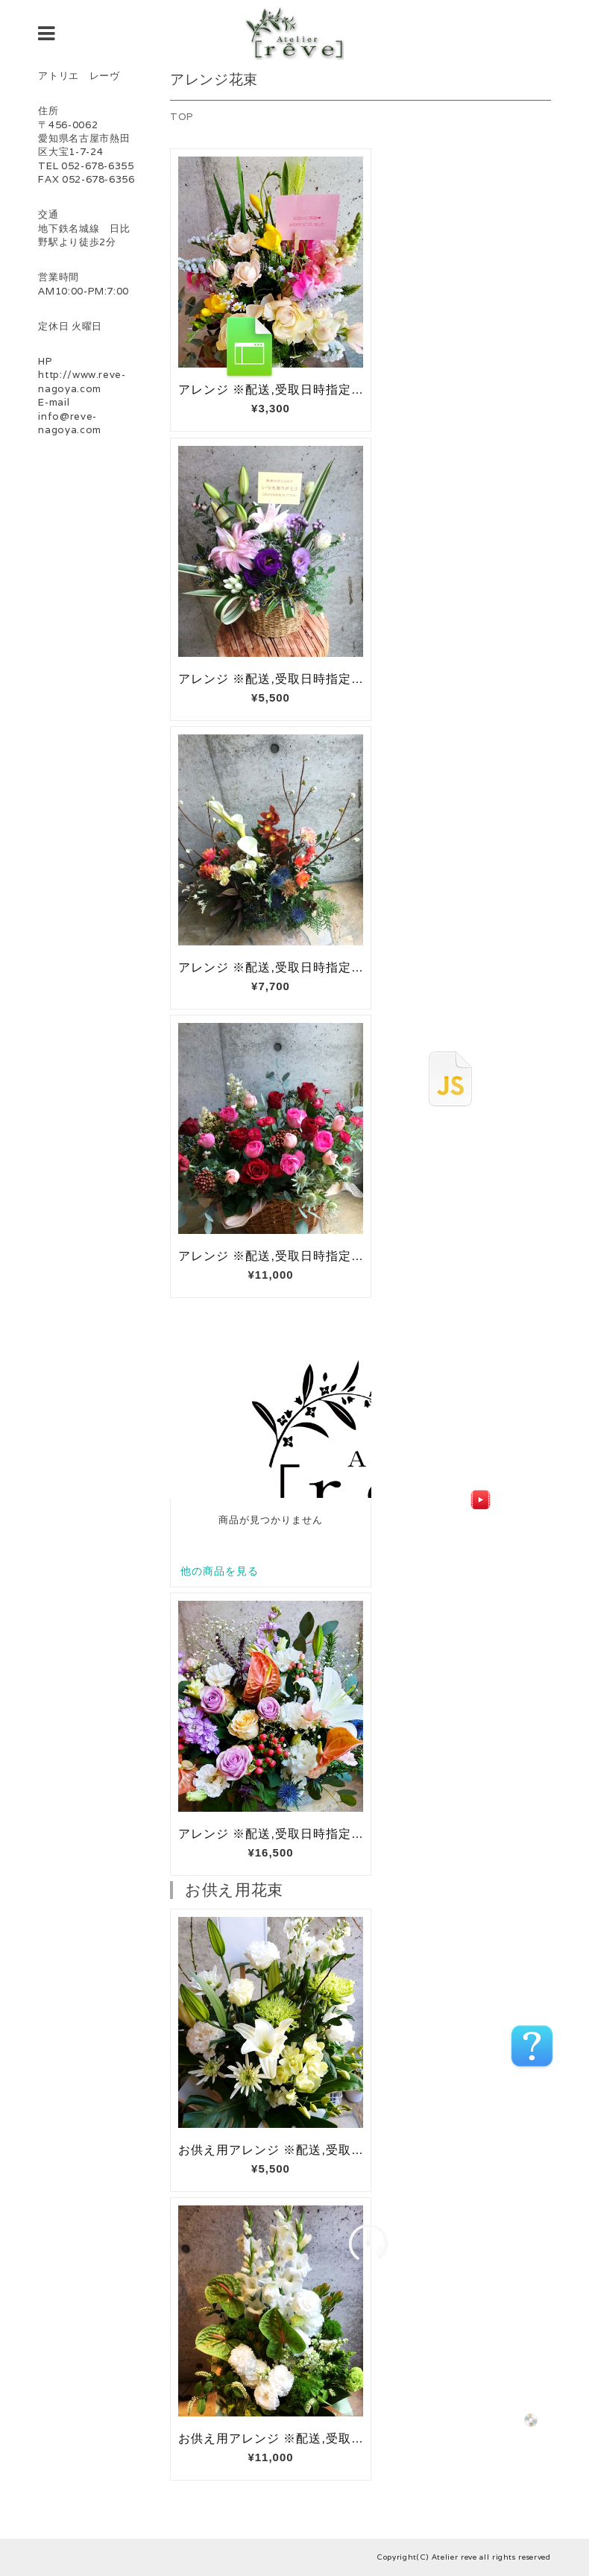  What do you see at coordinates (531, 2420) in the screenshot?
I see `indicates a blank DVD-R disc ready for burning` at bounding box center [531, 2420].